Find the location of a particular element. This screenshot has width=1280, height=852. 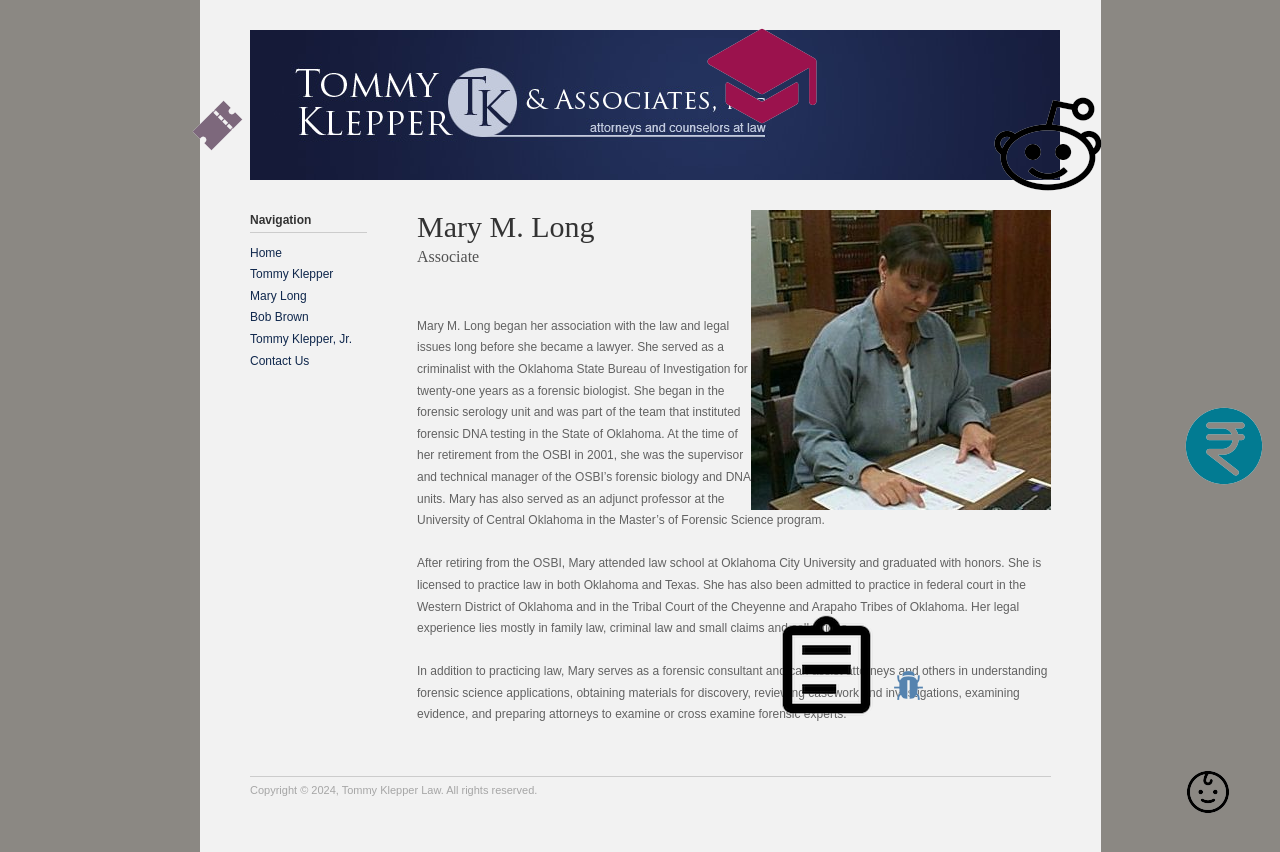

open Reddit app is located at coordinates (1048, 144).